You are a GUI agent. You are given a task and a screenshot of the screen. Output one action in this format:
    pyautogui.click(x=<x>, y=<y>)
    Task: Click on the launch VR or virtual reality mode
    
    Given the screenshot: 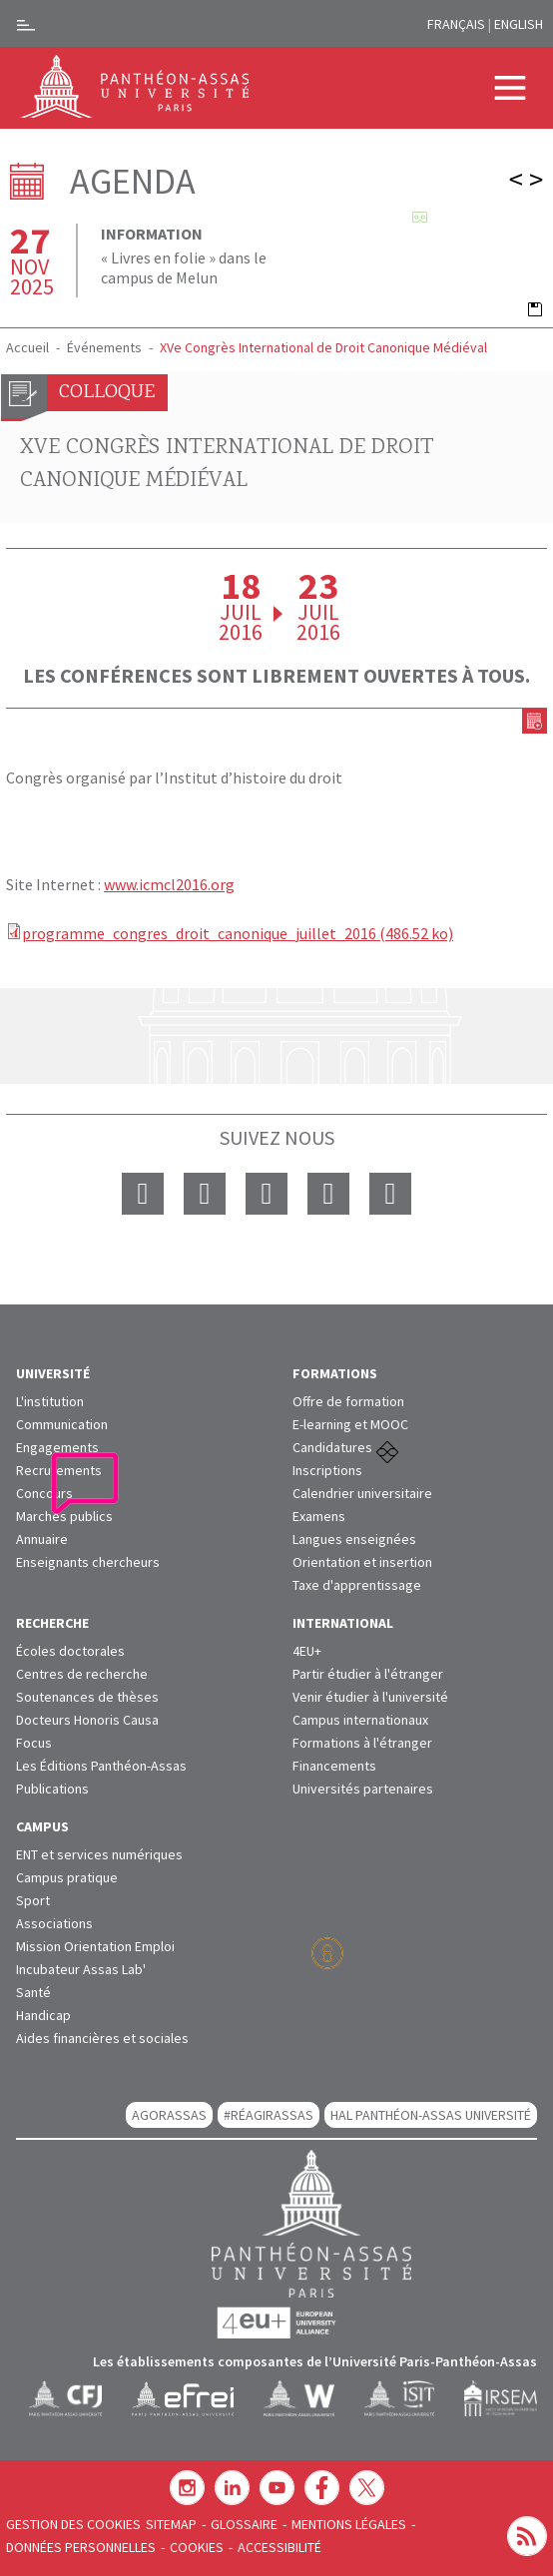 What is the action you would take?
    pyautogui.click(x=419, y=217)
    